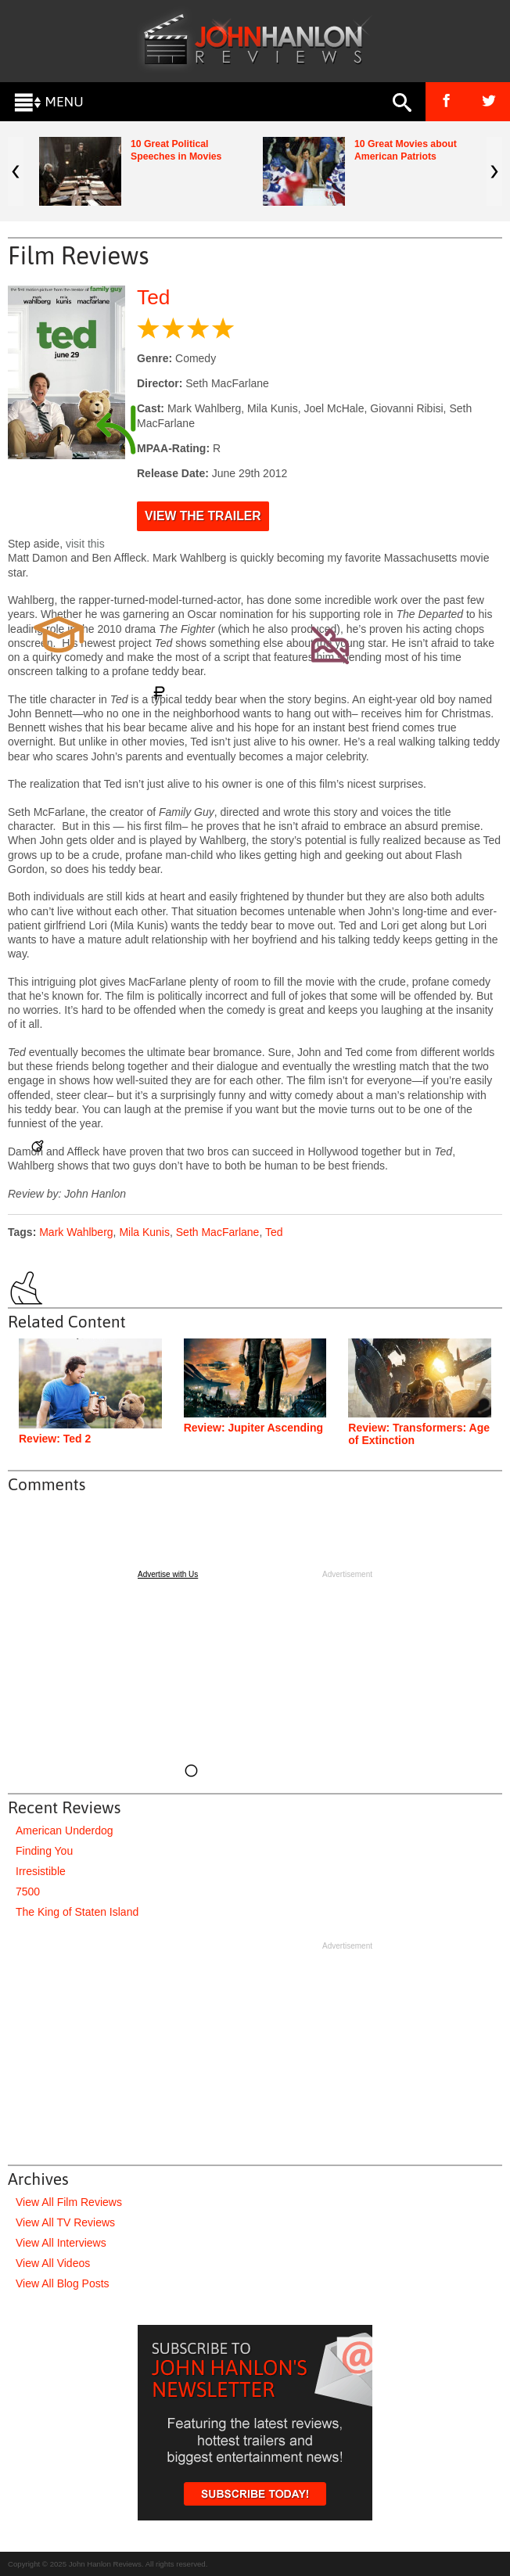 The image size is (510, 2576). I want to click on access education or school-related features, so click(59, 634).